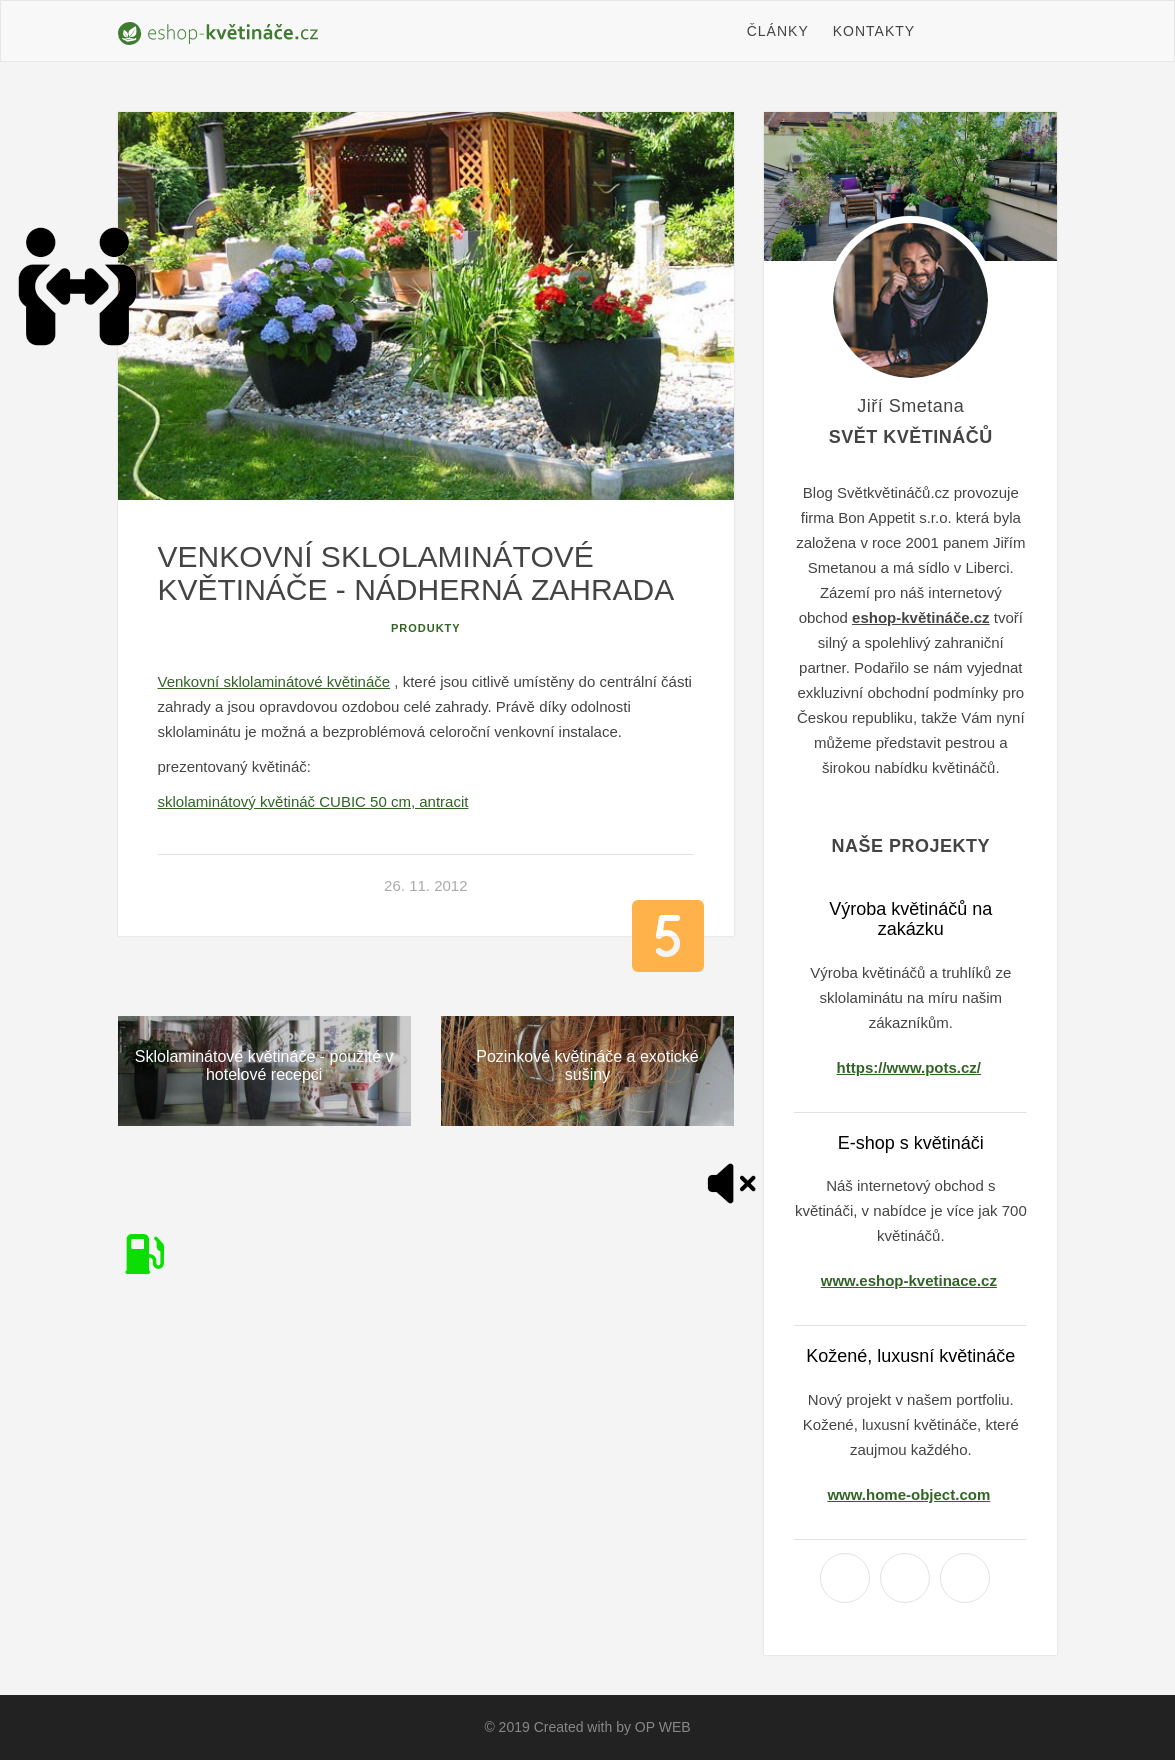  I want to click on manage user connections or relationships, so click(77, 286).